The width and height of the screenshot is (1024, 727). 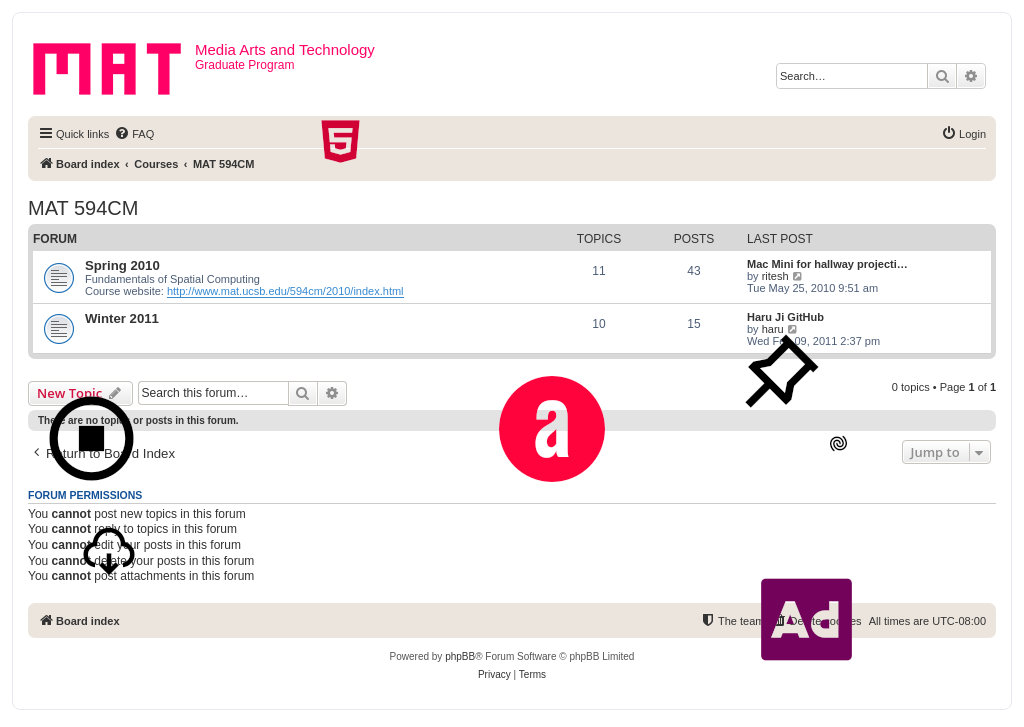 I want to click on indicates sponsored or promotional content, so click(x=806, y=619).